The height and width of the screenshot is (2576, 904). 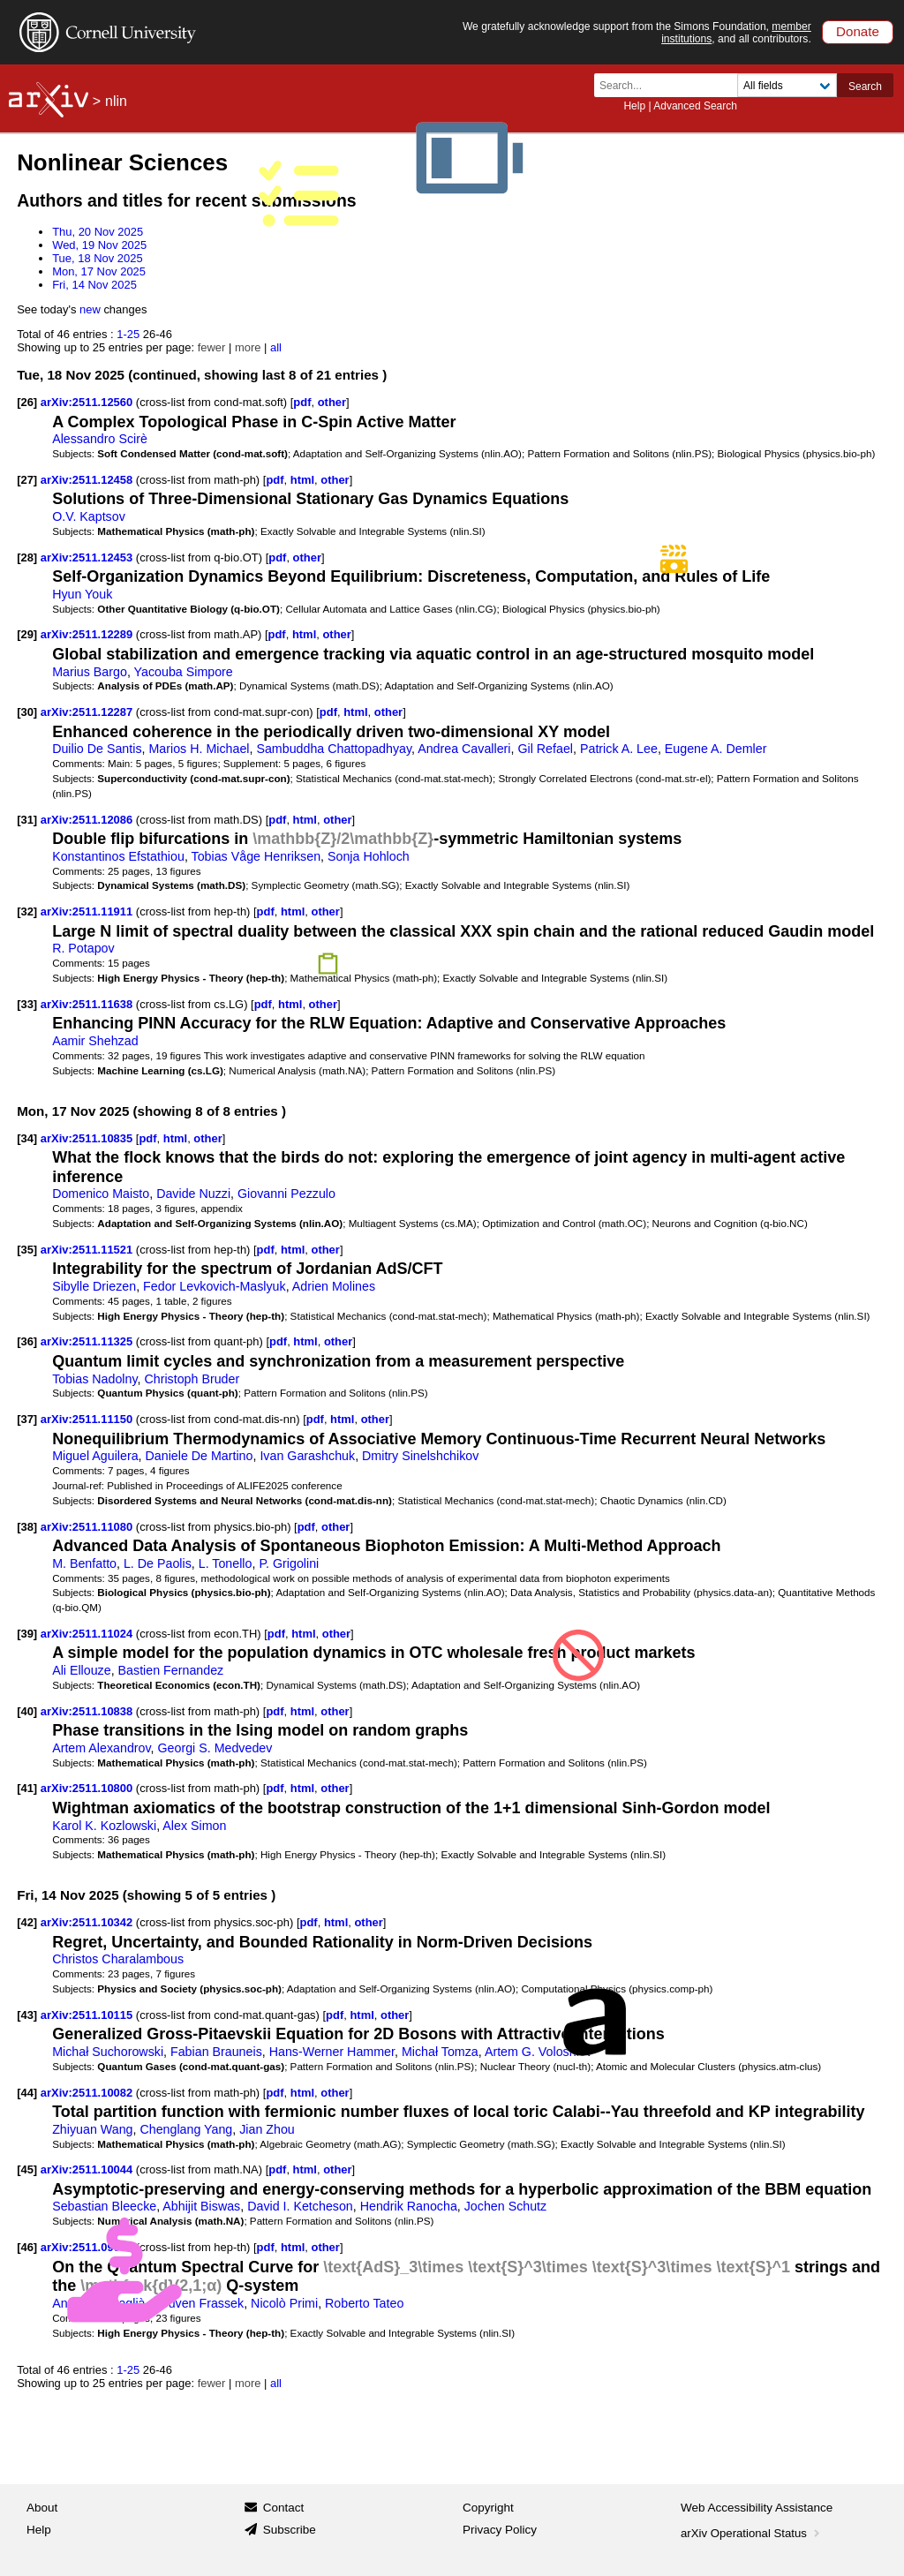 I want to click on amilia brand logo, so click(x=594, y=2022).